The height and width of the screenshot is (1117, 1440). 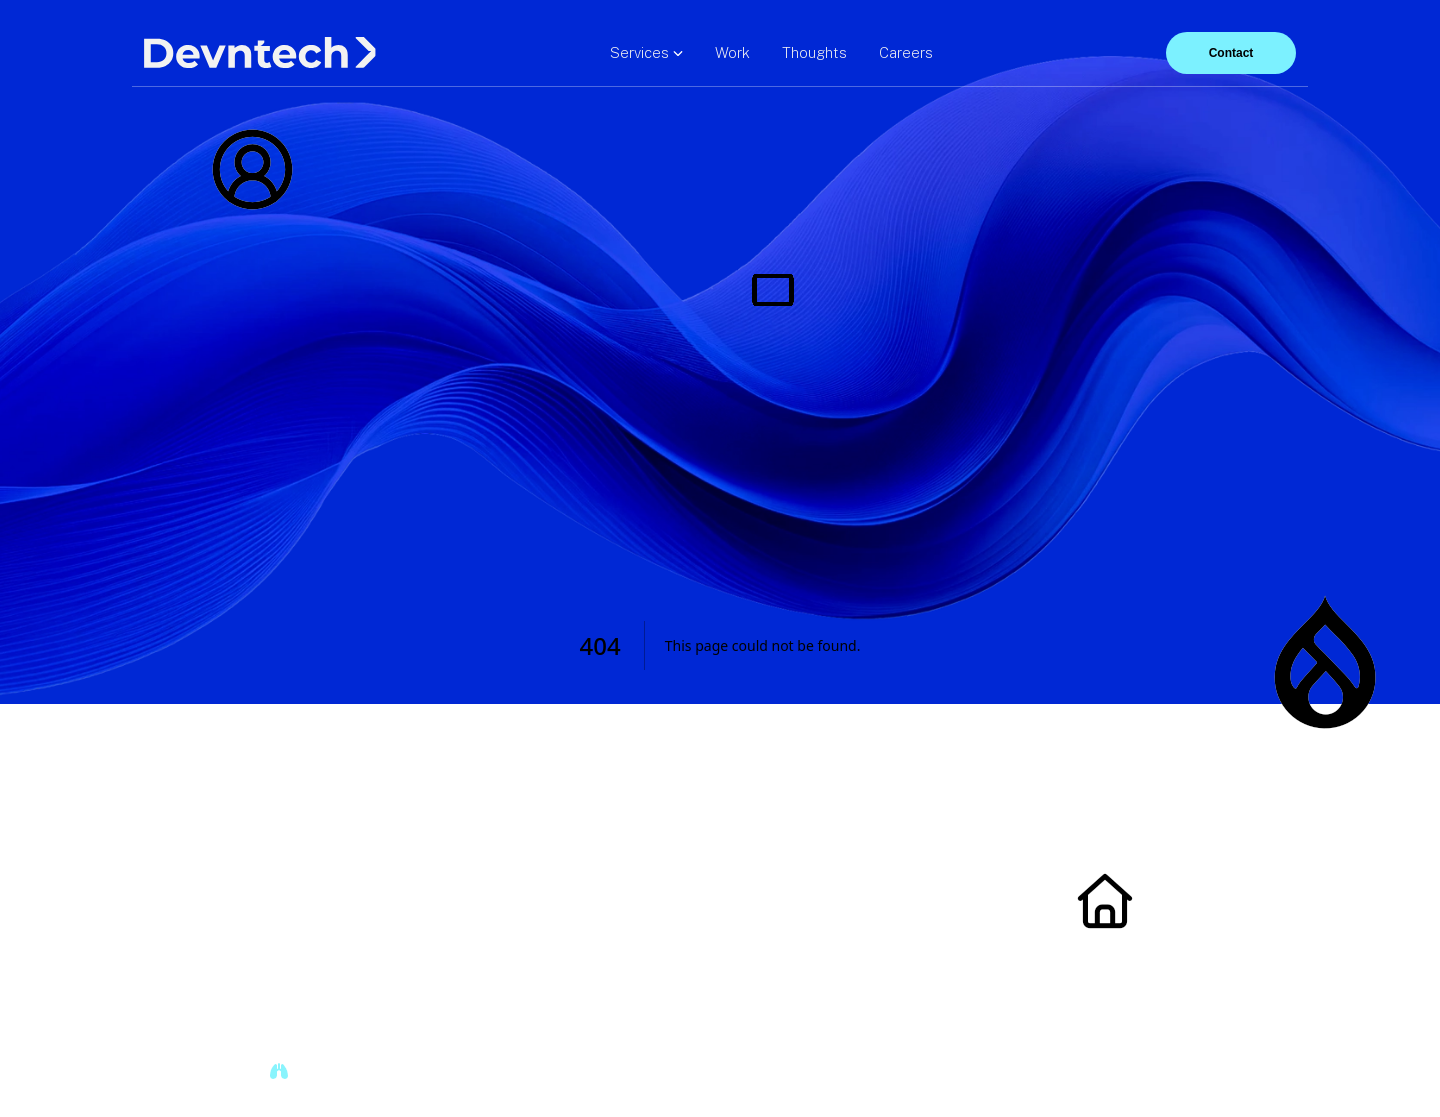 I want to click on access respiratory health information, so click(x=279, y=1071).